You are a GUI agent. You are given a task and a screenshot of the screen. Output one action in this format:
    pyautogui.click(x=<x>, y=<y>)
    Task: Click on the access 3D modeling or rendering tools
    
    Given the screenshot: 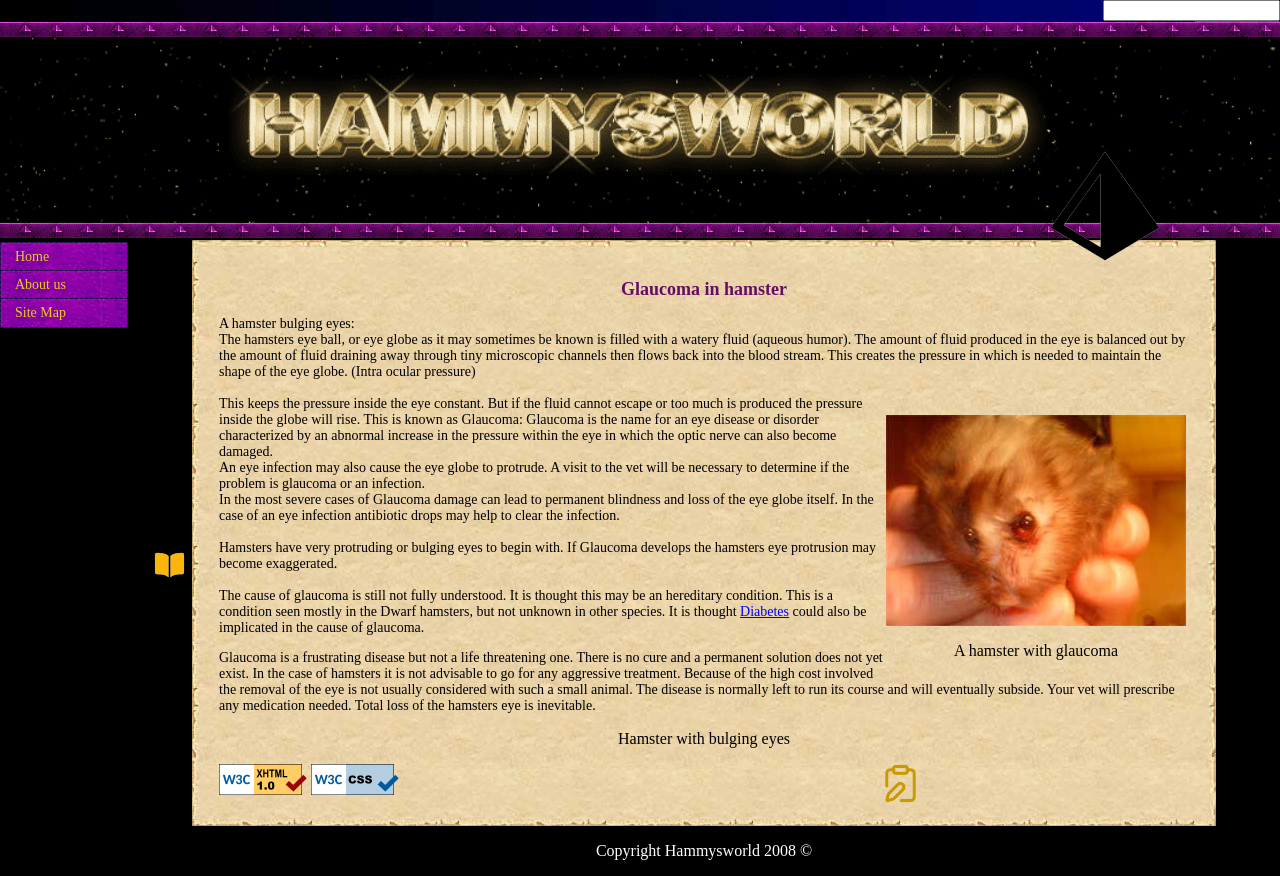 What is the action you would take?
    pyautogui.click(x=1105, y=206)
    